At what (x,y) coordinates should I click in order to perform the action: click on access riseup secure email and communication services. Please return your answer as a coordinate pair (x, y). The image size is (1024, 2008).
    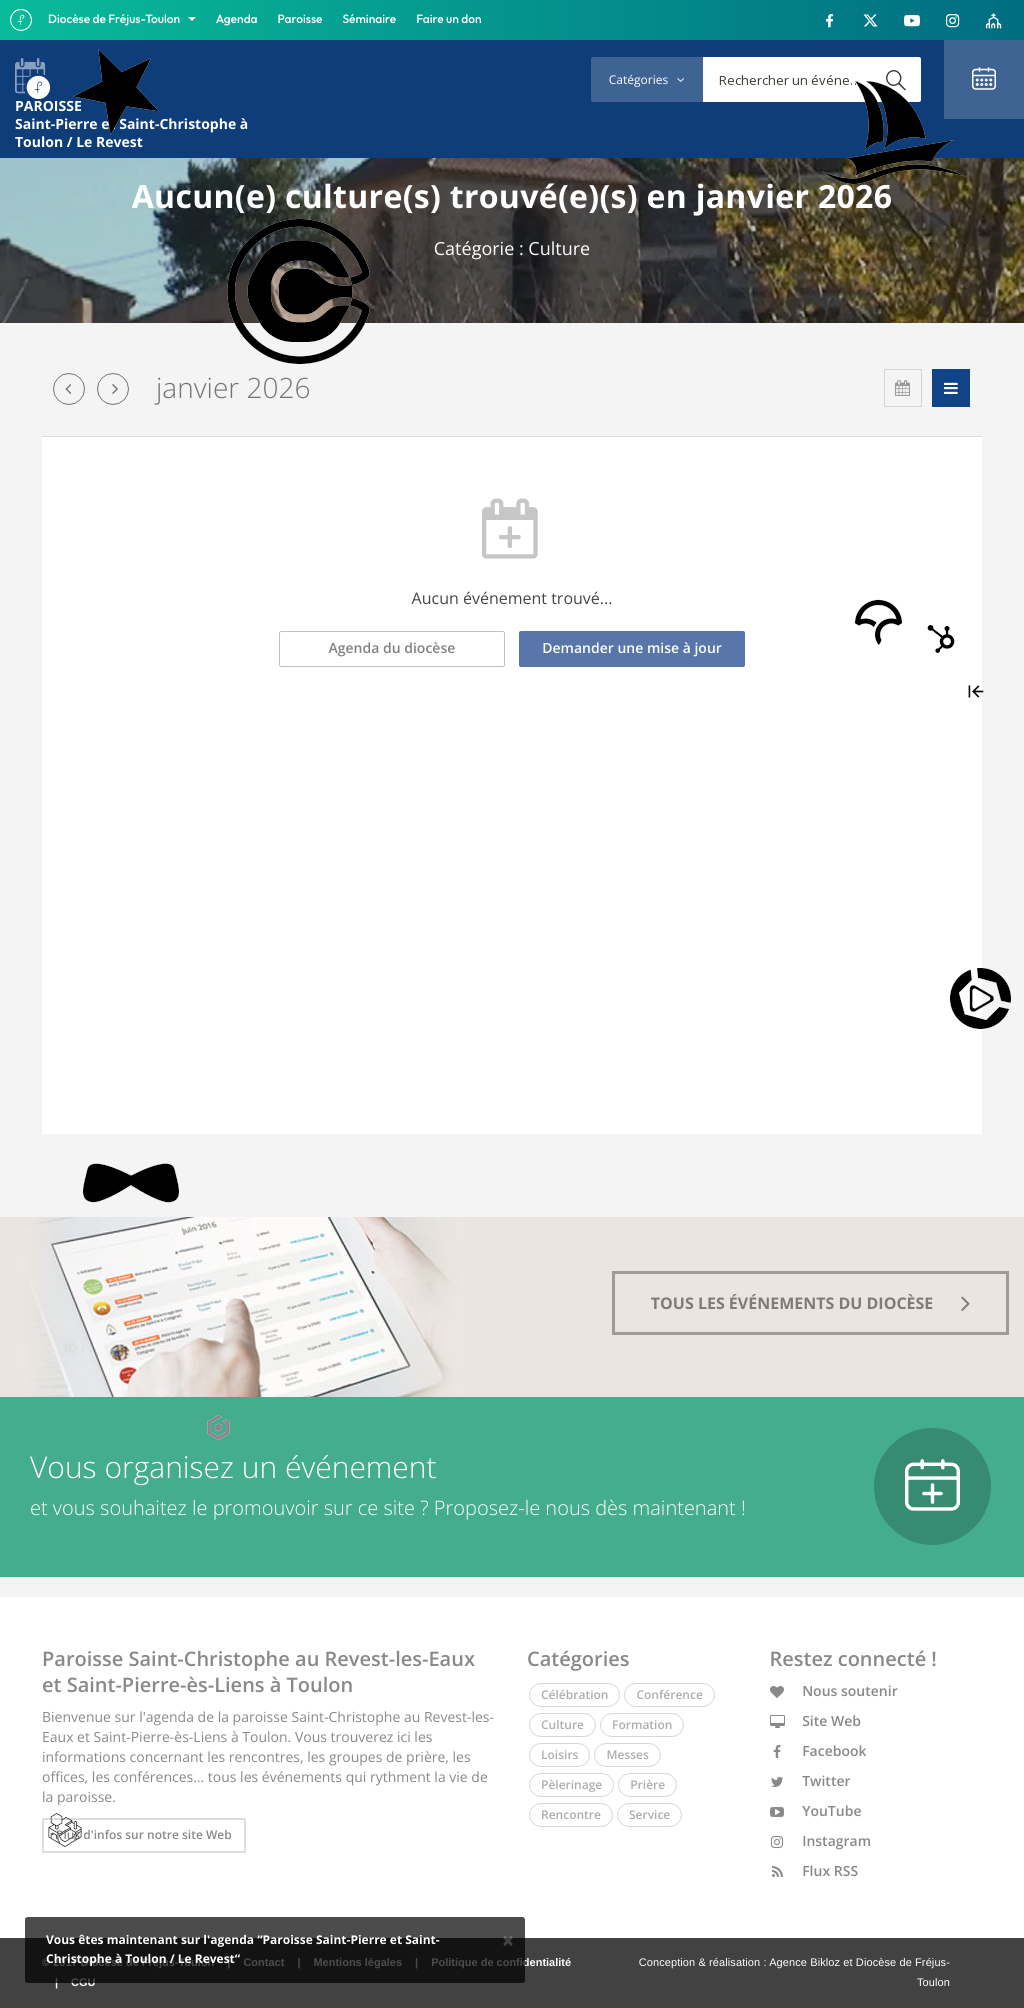
    Looking at the image, I should click on (116, 92).